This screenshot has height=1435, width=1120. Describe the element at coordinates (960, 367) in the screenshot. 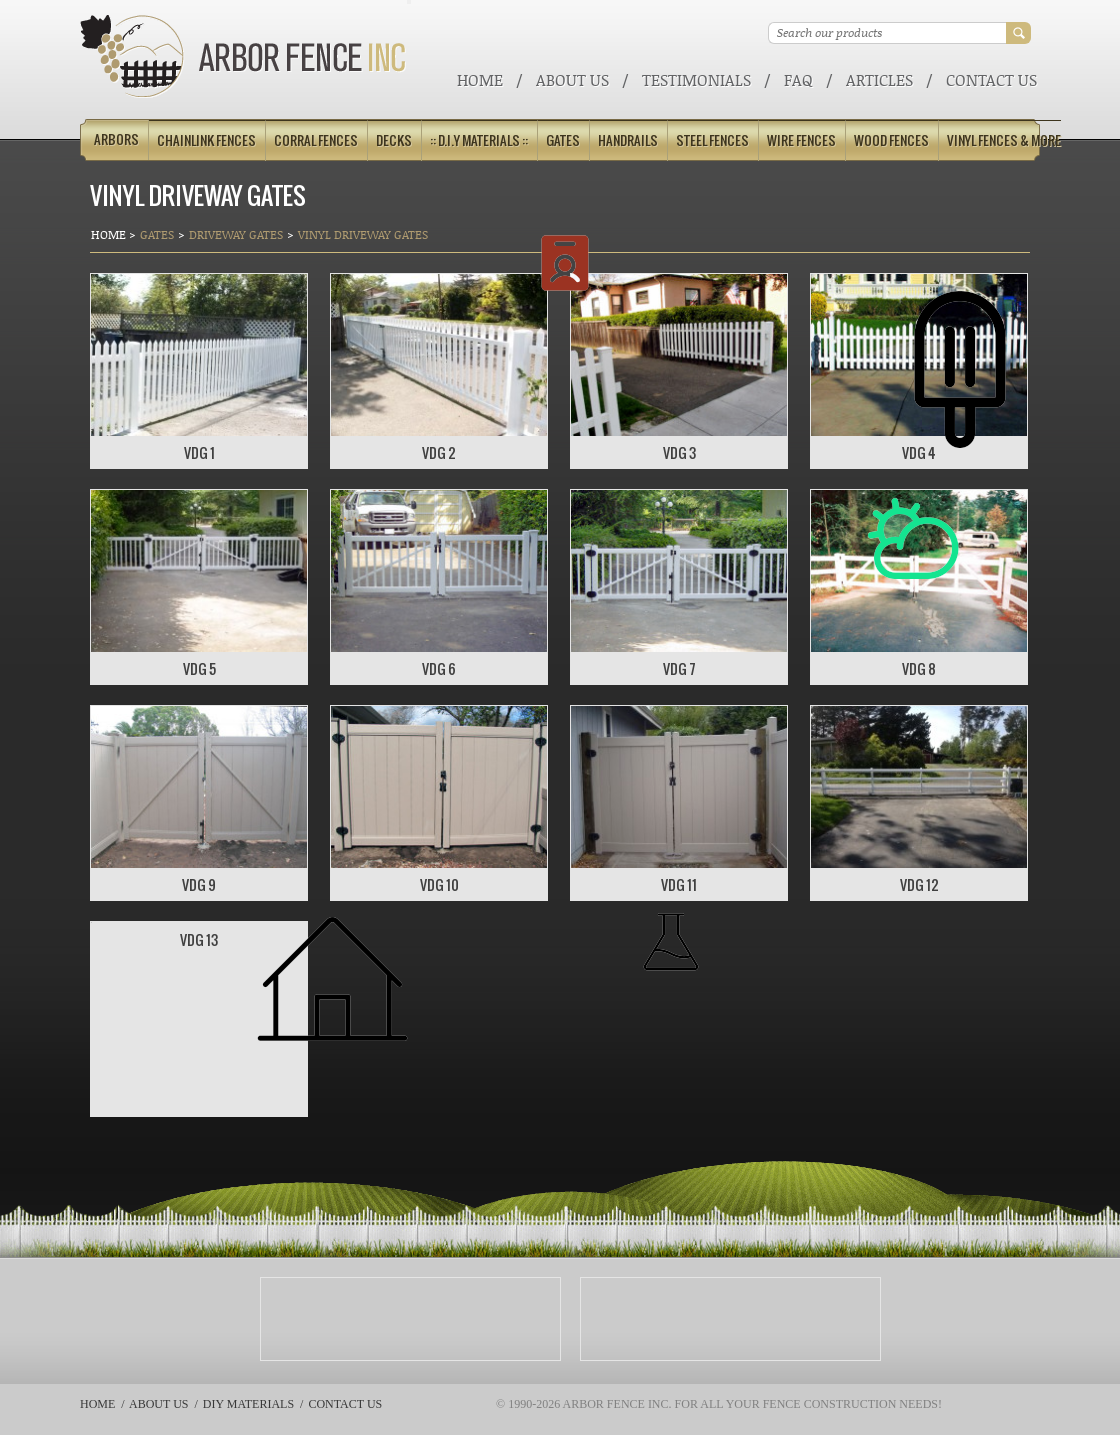

I see `browse frozen treats or dessert options` at that location.